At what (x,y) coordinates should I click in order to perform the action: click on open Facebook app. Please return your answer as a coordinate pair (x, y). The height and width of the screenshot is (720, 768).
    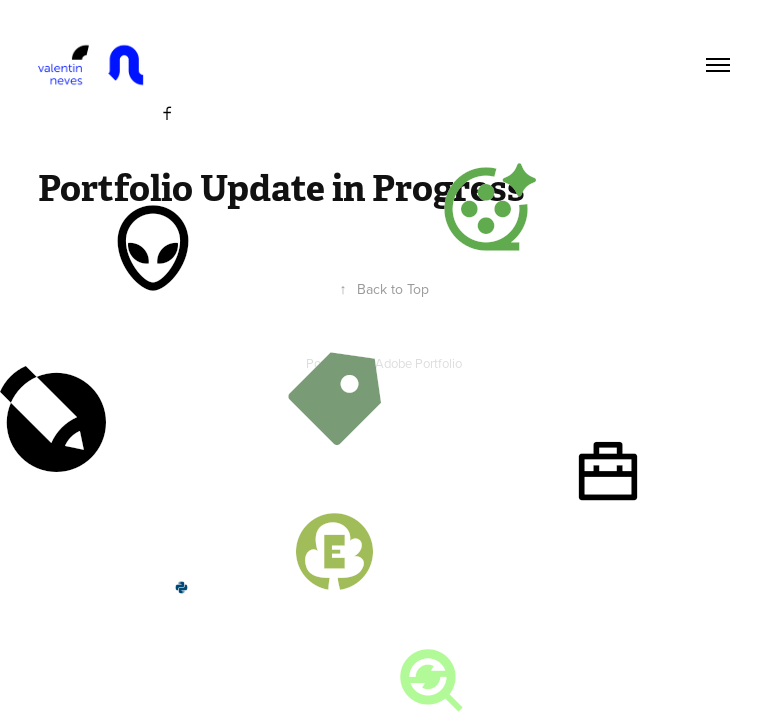
    Looking at the image, I should click on (167, 114).